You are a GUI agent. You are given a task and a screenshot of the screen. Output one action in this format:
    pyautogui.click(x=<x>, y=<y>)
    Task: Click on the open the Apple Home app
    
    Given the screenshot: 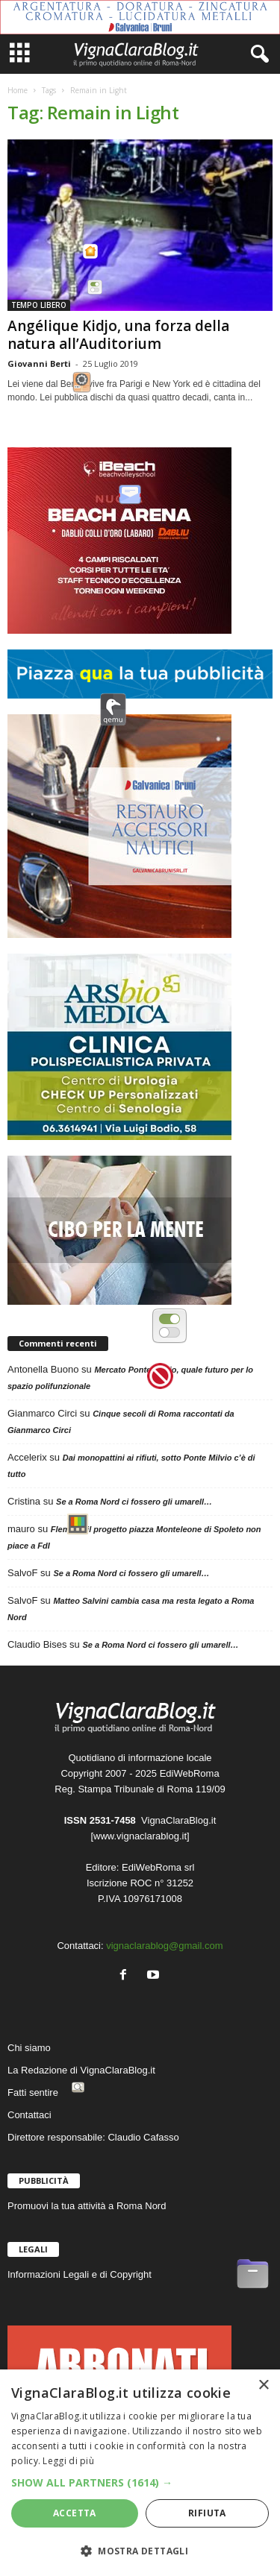 What is the action you would take?
    pyautogui.click(x=90, y=251)
    